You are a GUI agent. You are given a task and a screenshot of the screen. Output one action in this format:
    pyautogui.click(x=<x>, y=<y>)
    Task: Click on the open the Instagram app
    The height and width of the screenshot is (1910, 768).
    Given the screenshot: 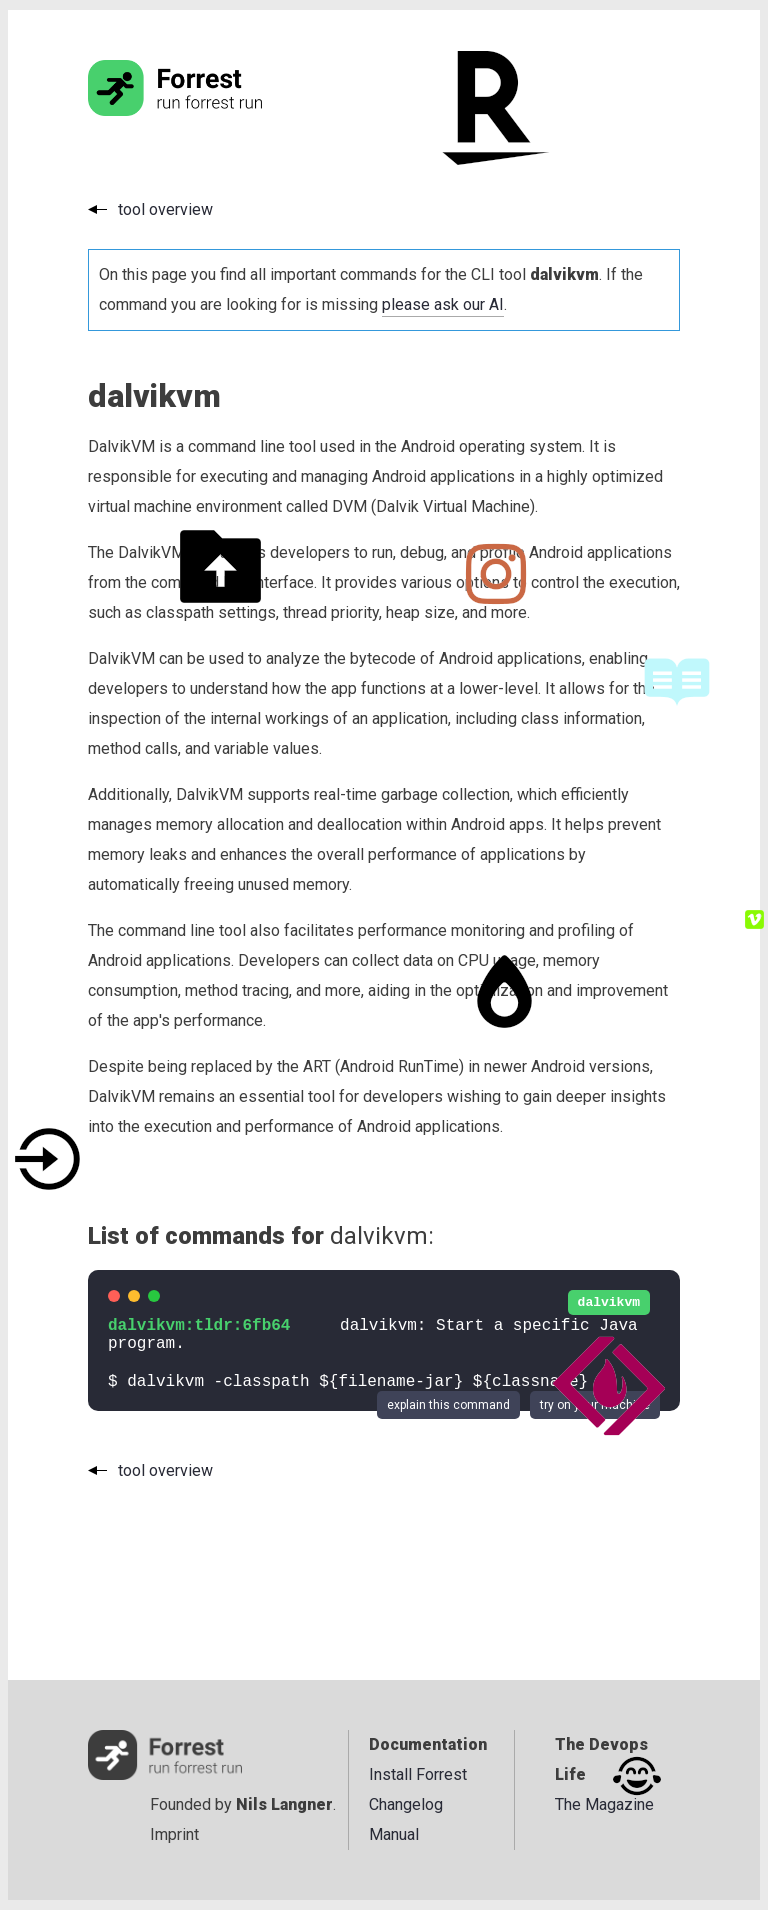 What is the action you would take?
    pyautogui.click(x=496, y=574)
    